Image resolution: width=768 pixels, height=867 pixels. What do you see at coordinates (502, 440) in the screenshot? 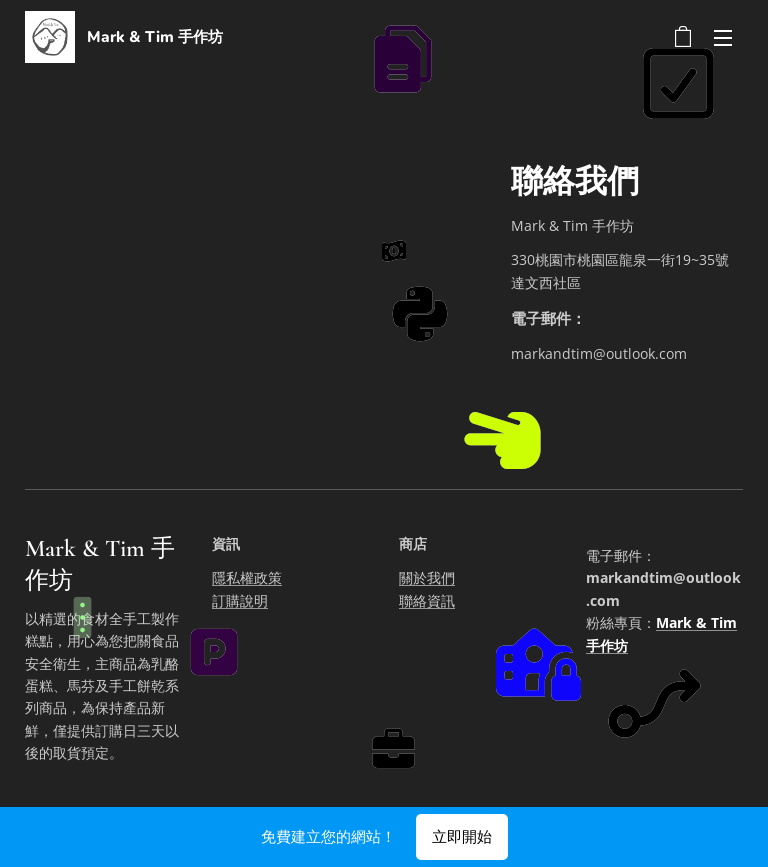
I see `select scissors in rock-paper-scissors game` at bounding box center [502, 440].